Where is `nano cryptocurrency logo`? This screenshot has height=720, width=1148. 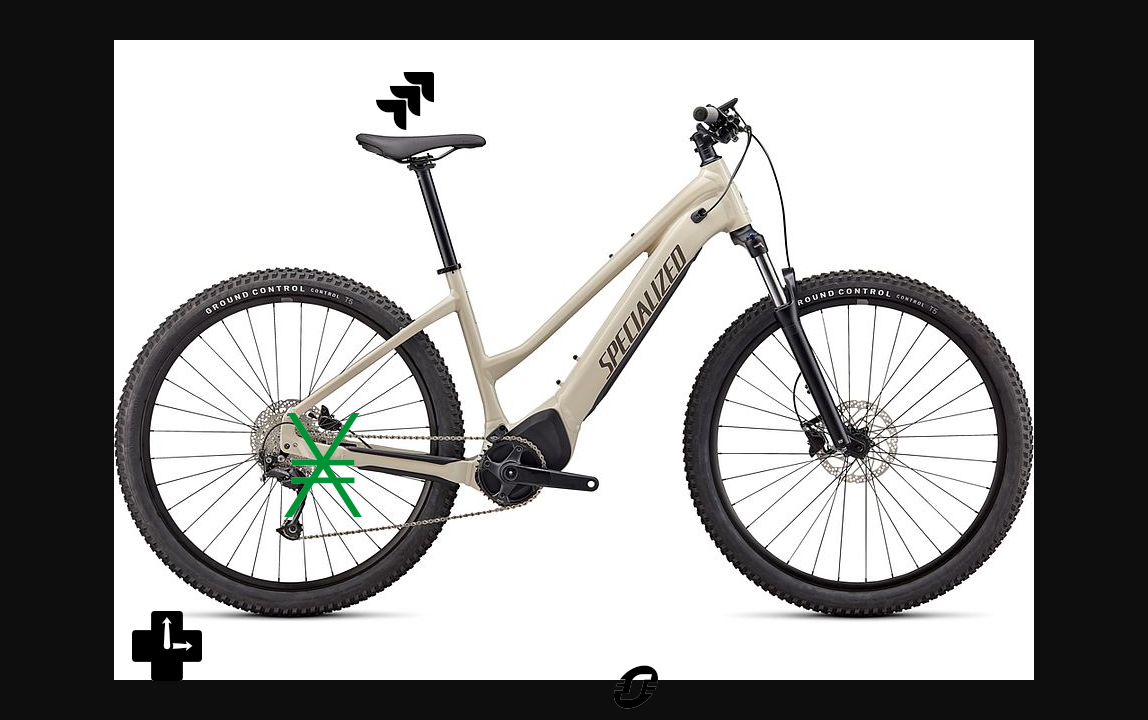 nano cryptocurrency logo is located at coordinates (323, 465).